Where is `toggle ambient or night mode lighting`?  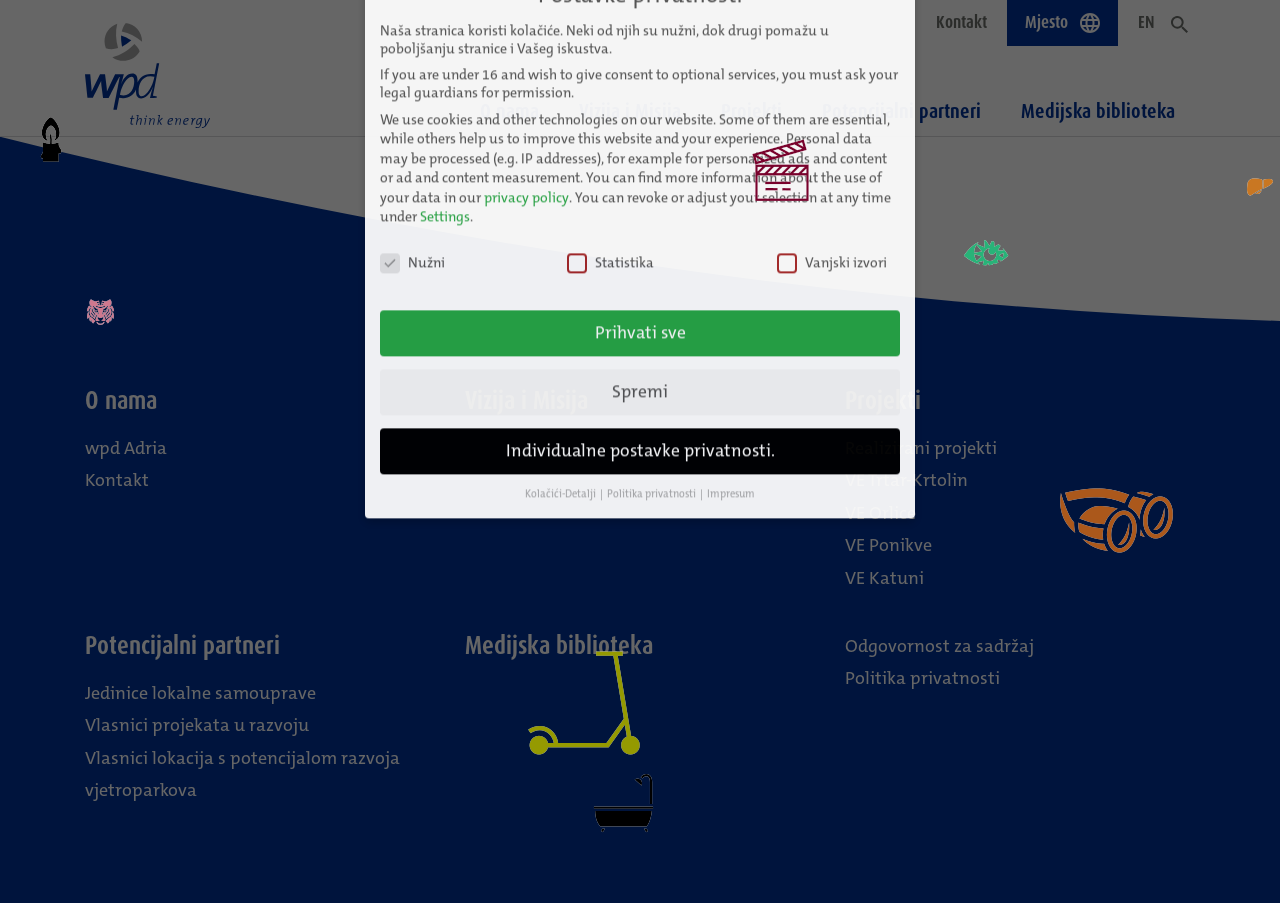 toggle ambient or night mode lighting is located at coordinates (50, 139).